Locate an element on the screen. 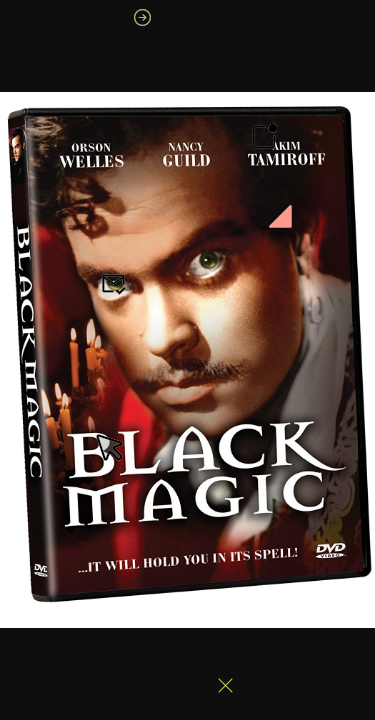 The height and width of the screenshot is (720, 375). proceed to the next step is located at coordinates (142, 17).